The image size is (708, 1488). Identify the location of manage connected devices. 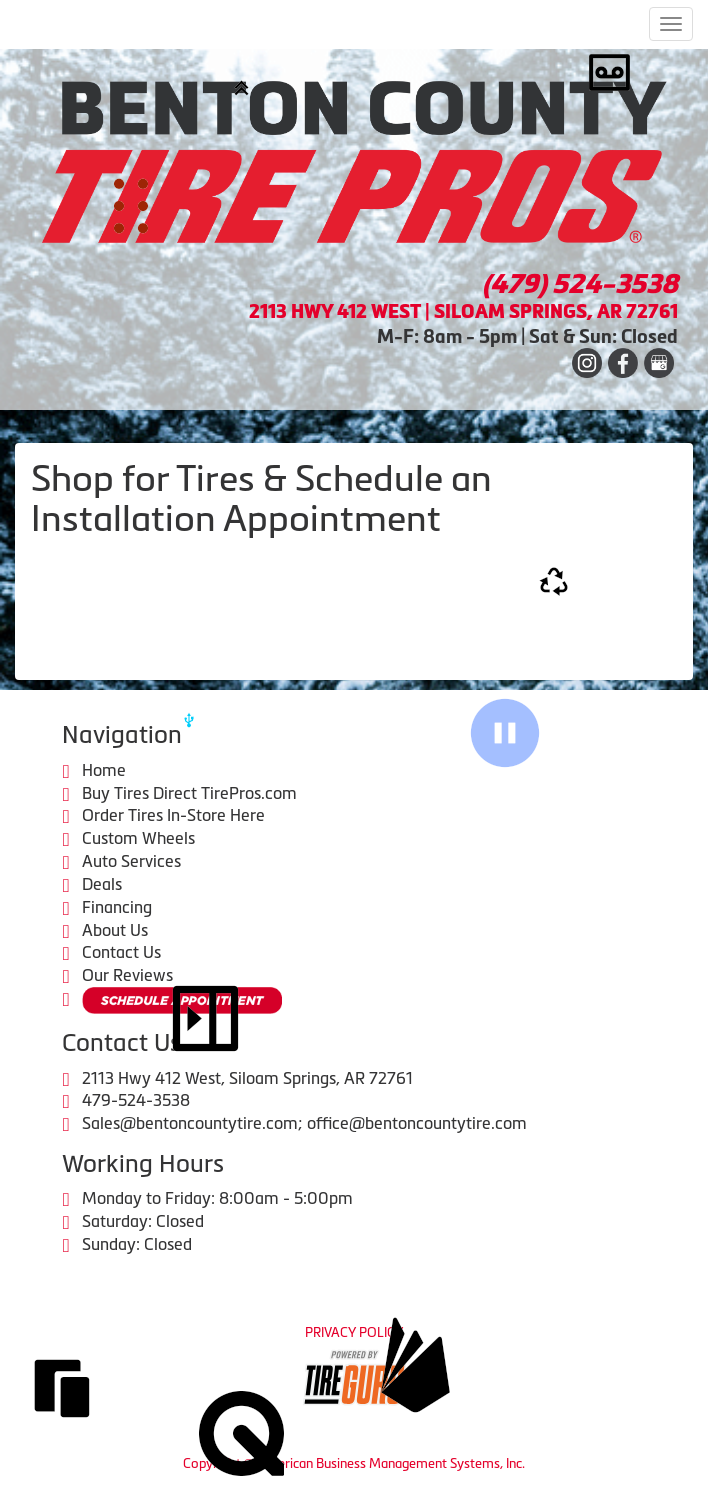
(60, 1388).